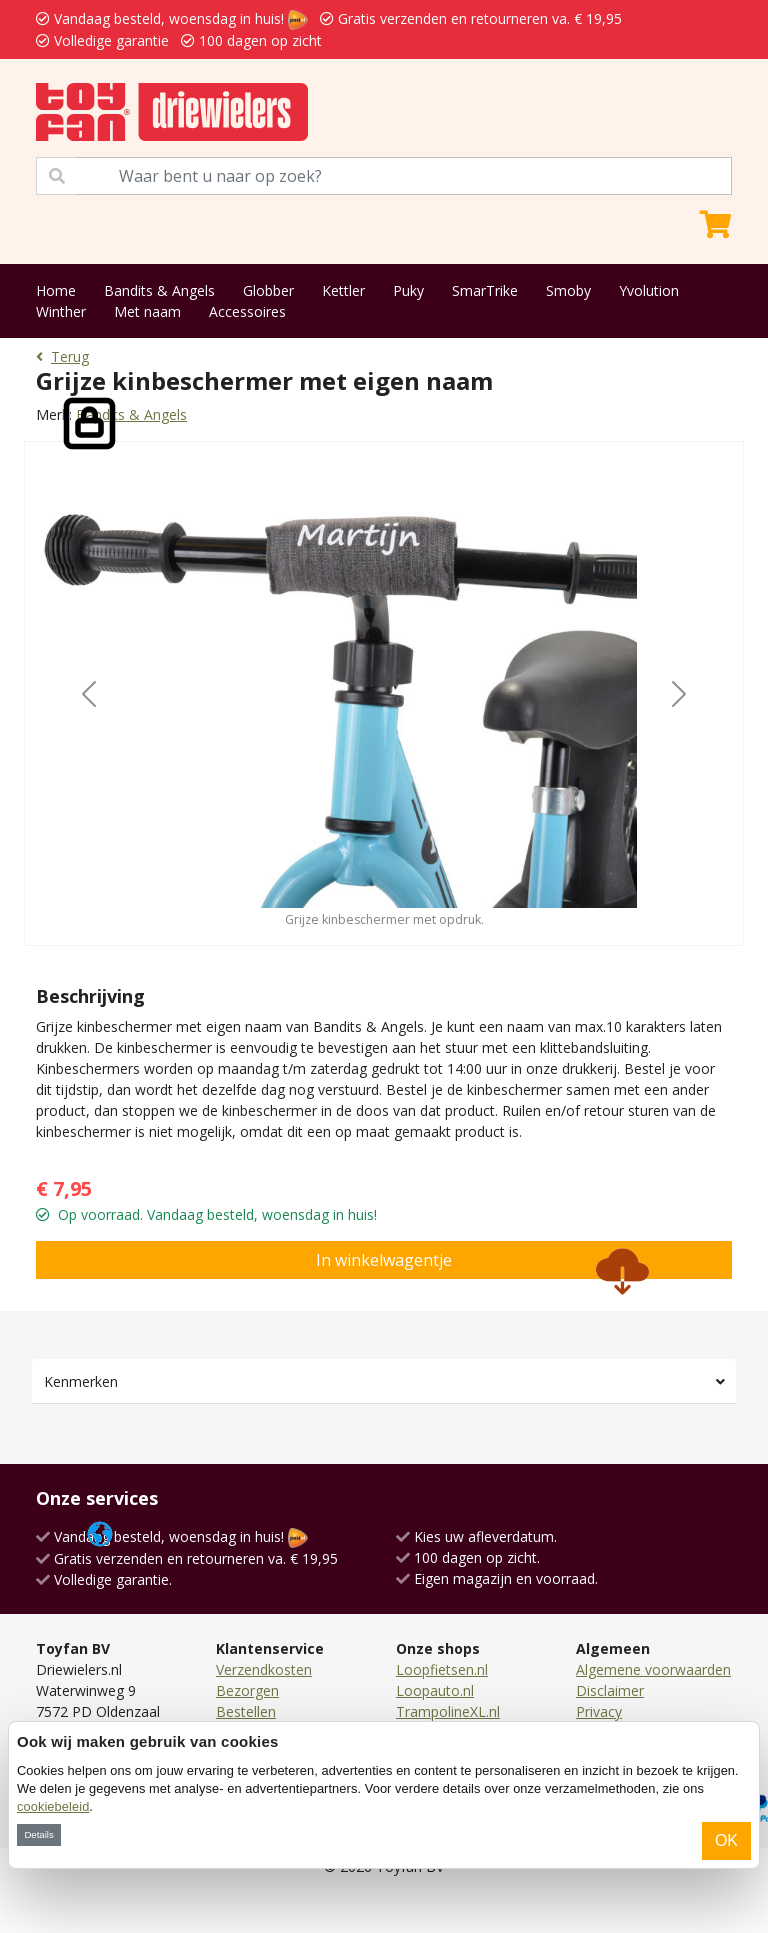 The image size is (768, 1933). What do you see at coordinates (89, 423) in the screenshot?
I see `access security or privacy settings` at bounding box center [89, 423].